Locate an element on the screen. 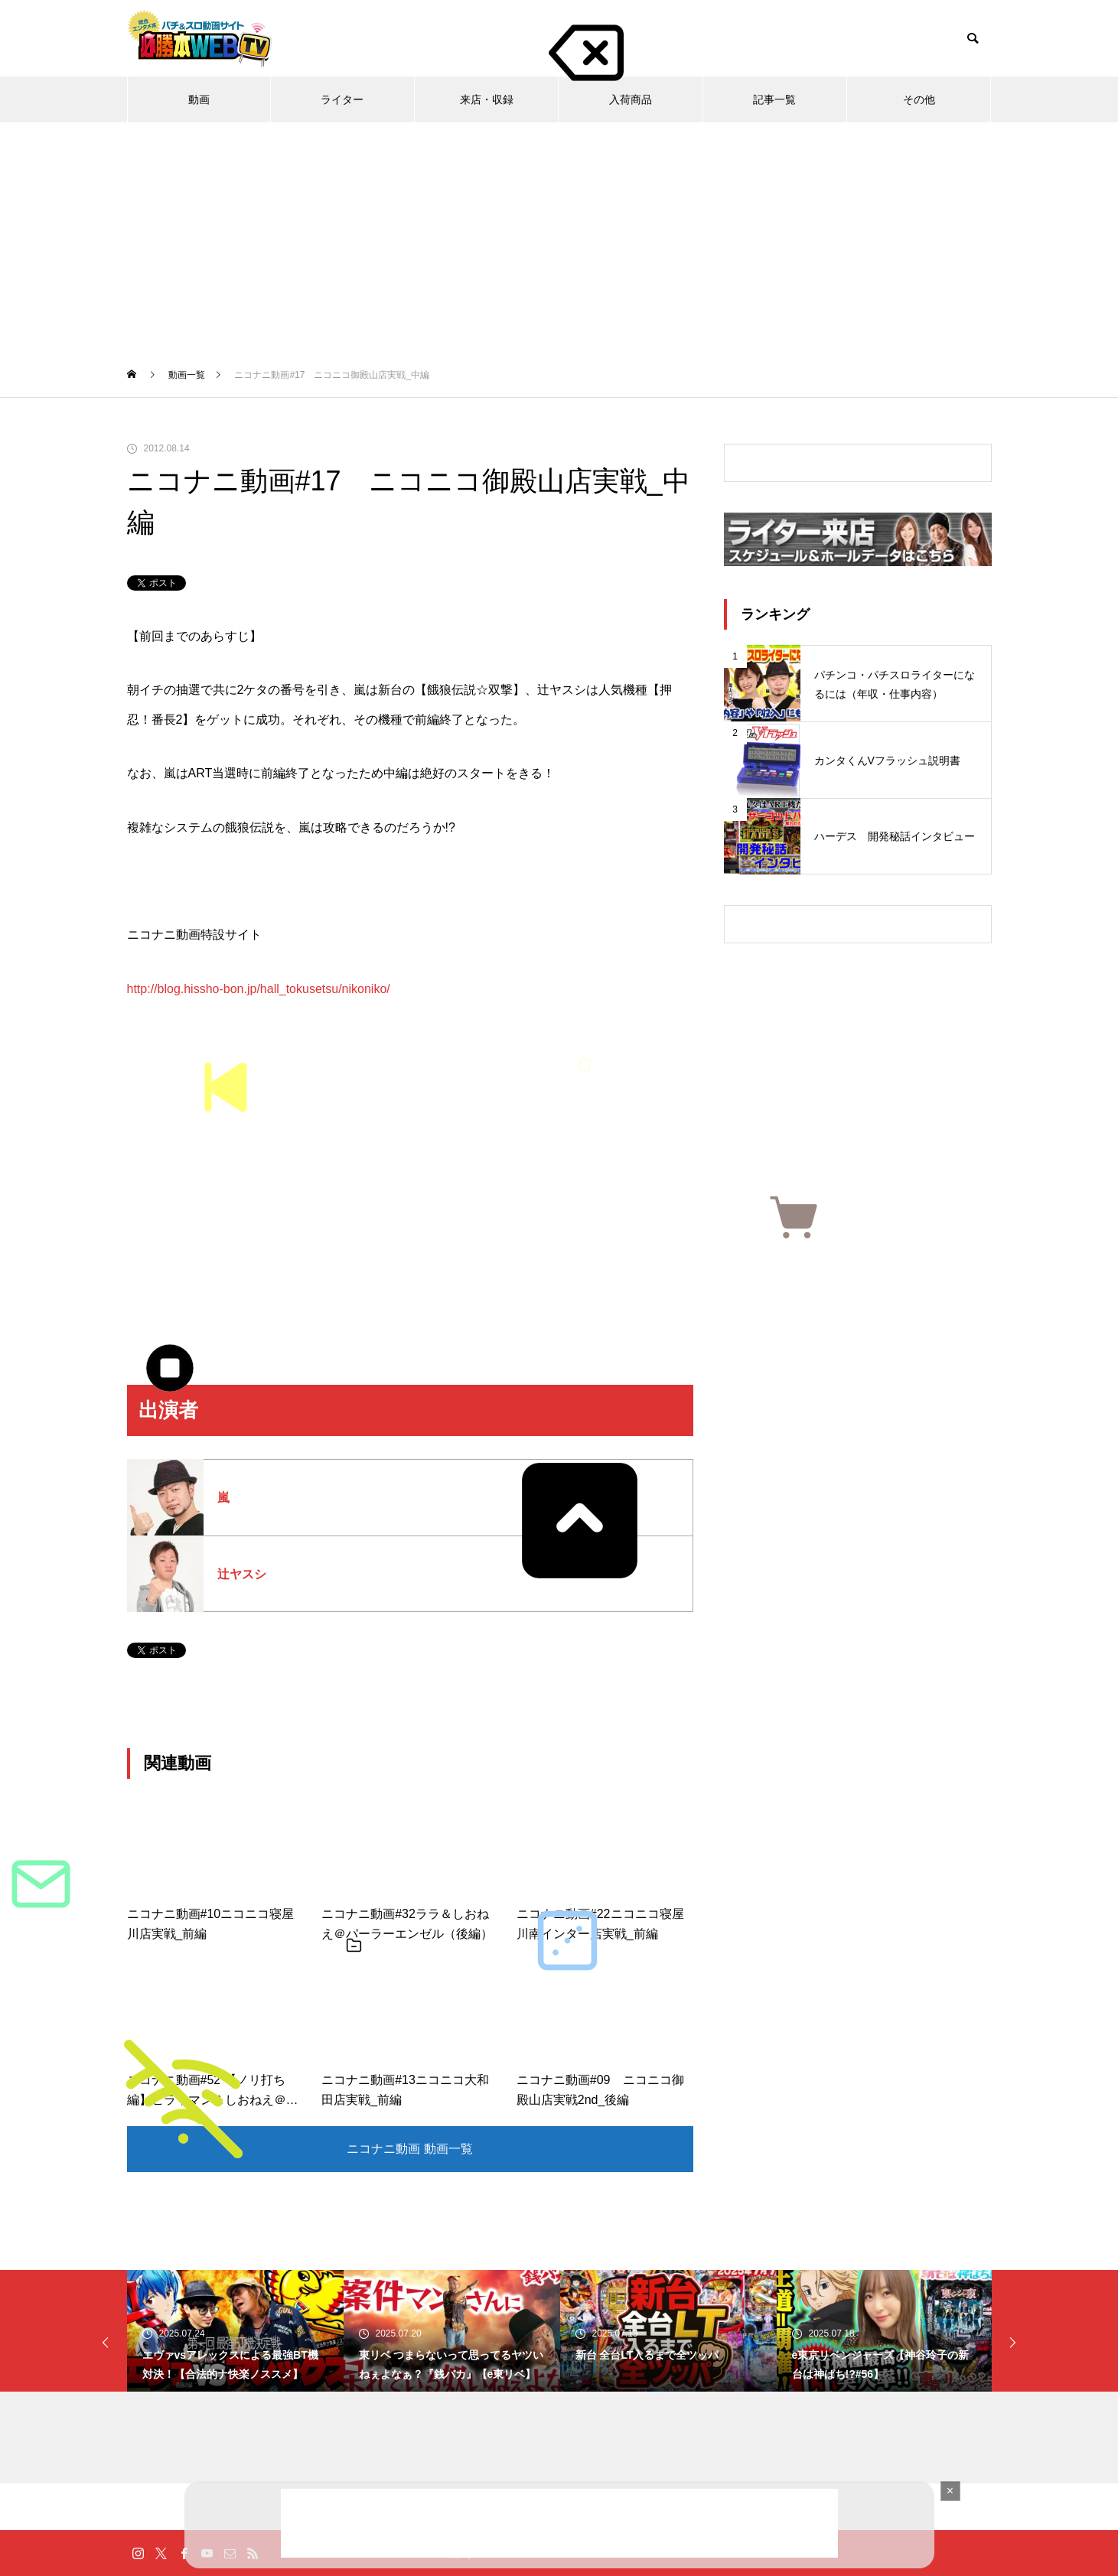  delete a tag or label is located at coordinates (586, 53).